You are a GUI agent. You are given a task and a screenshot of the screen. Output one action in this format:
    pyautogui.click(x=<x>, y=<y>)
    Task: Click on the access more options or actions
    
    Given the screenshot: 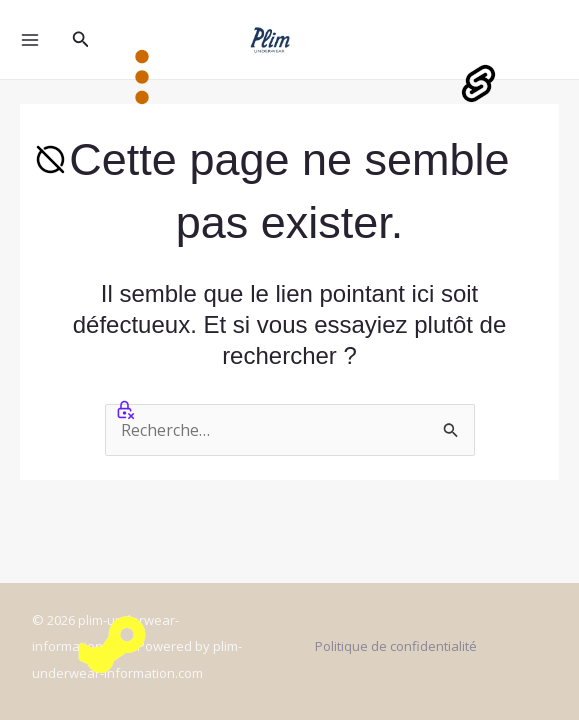 What is the action you would take?
    pyautogui.click(x=142, y=77)
    